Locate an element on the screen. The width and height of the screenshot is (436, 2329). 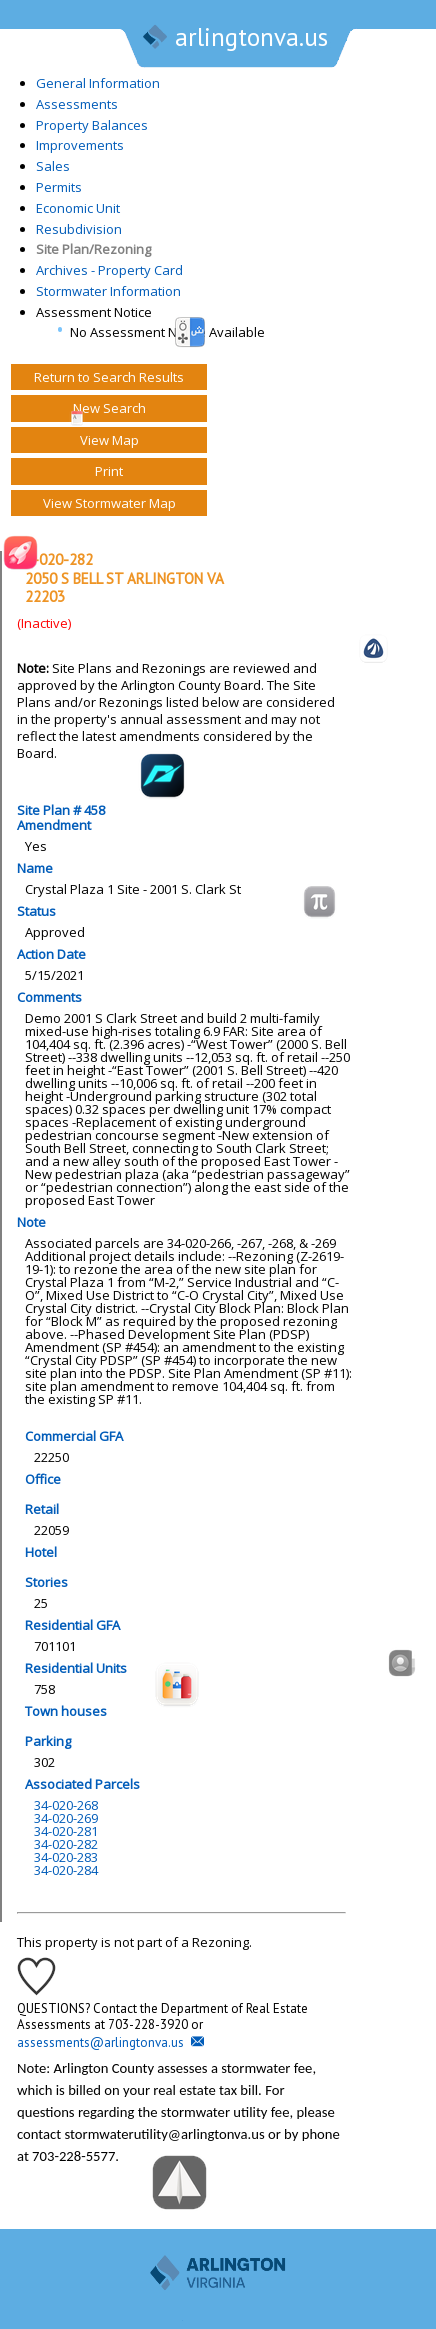
open contacts app is located at coordinates (402, 1663).